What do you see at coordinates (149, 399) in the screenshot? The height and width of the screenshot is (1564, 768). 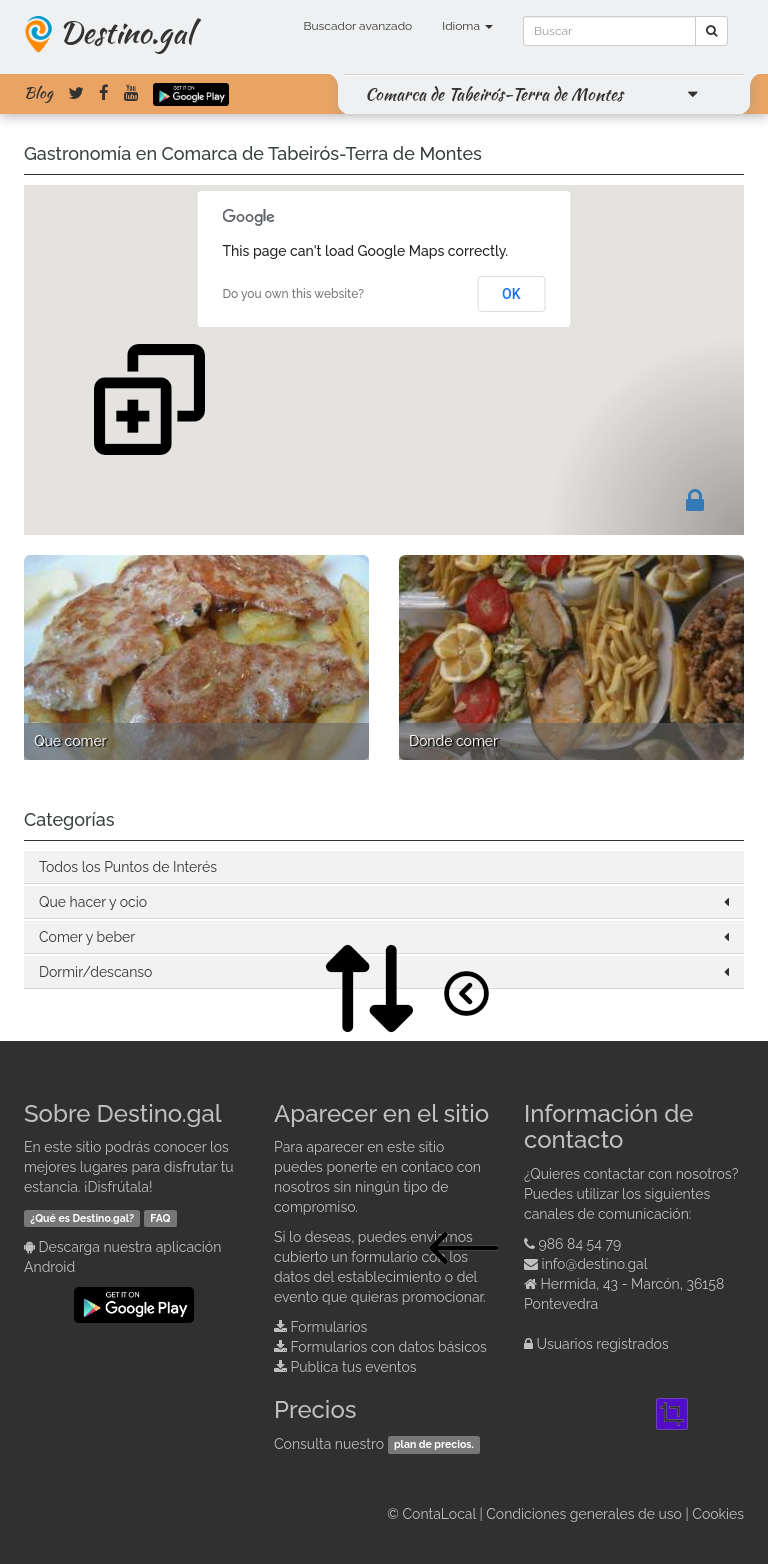 I see `duplicate or copy an item` at bounding box center [149, 399].